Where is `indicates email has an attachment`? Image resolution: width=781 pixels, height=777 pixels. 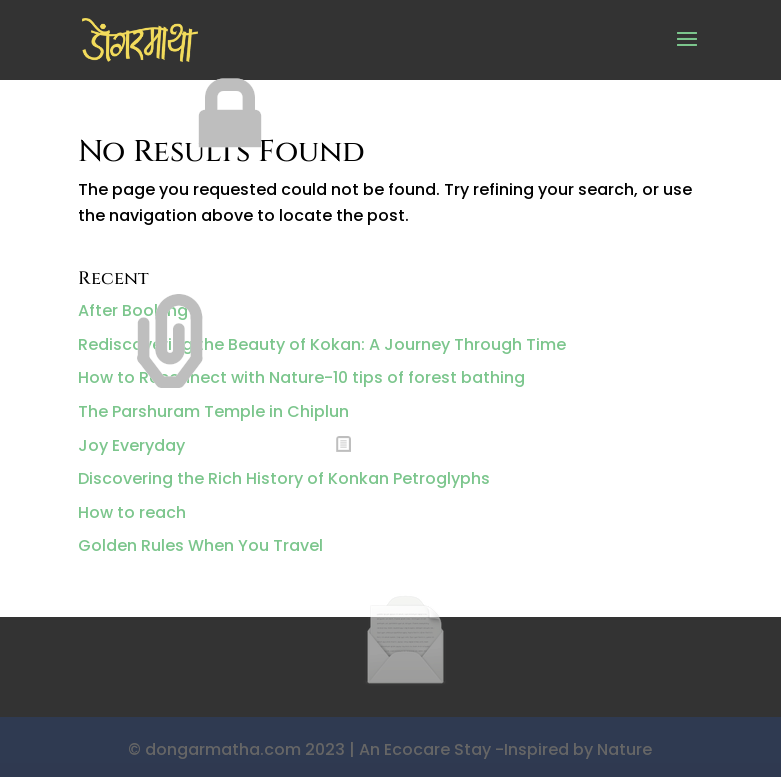
indicates email has an attachment is located at coordinates (173, 341).